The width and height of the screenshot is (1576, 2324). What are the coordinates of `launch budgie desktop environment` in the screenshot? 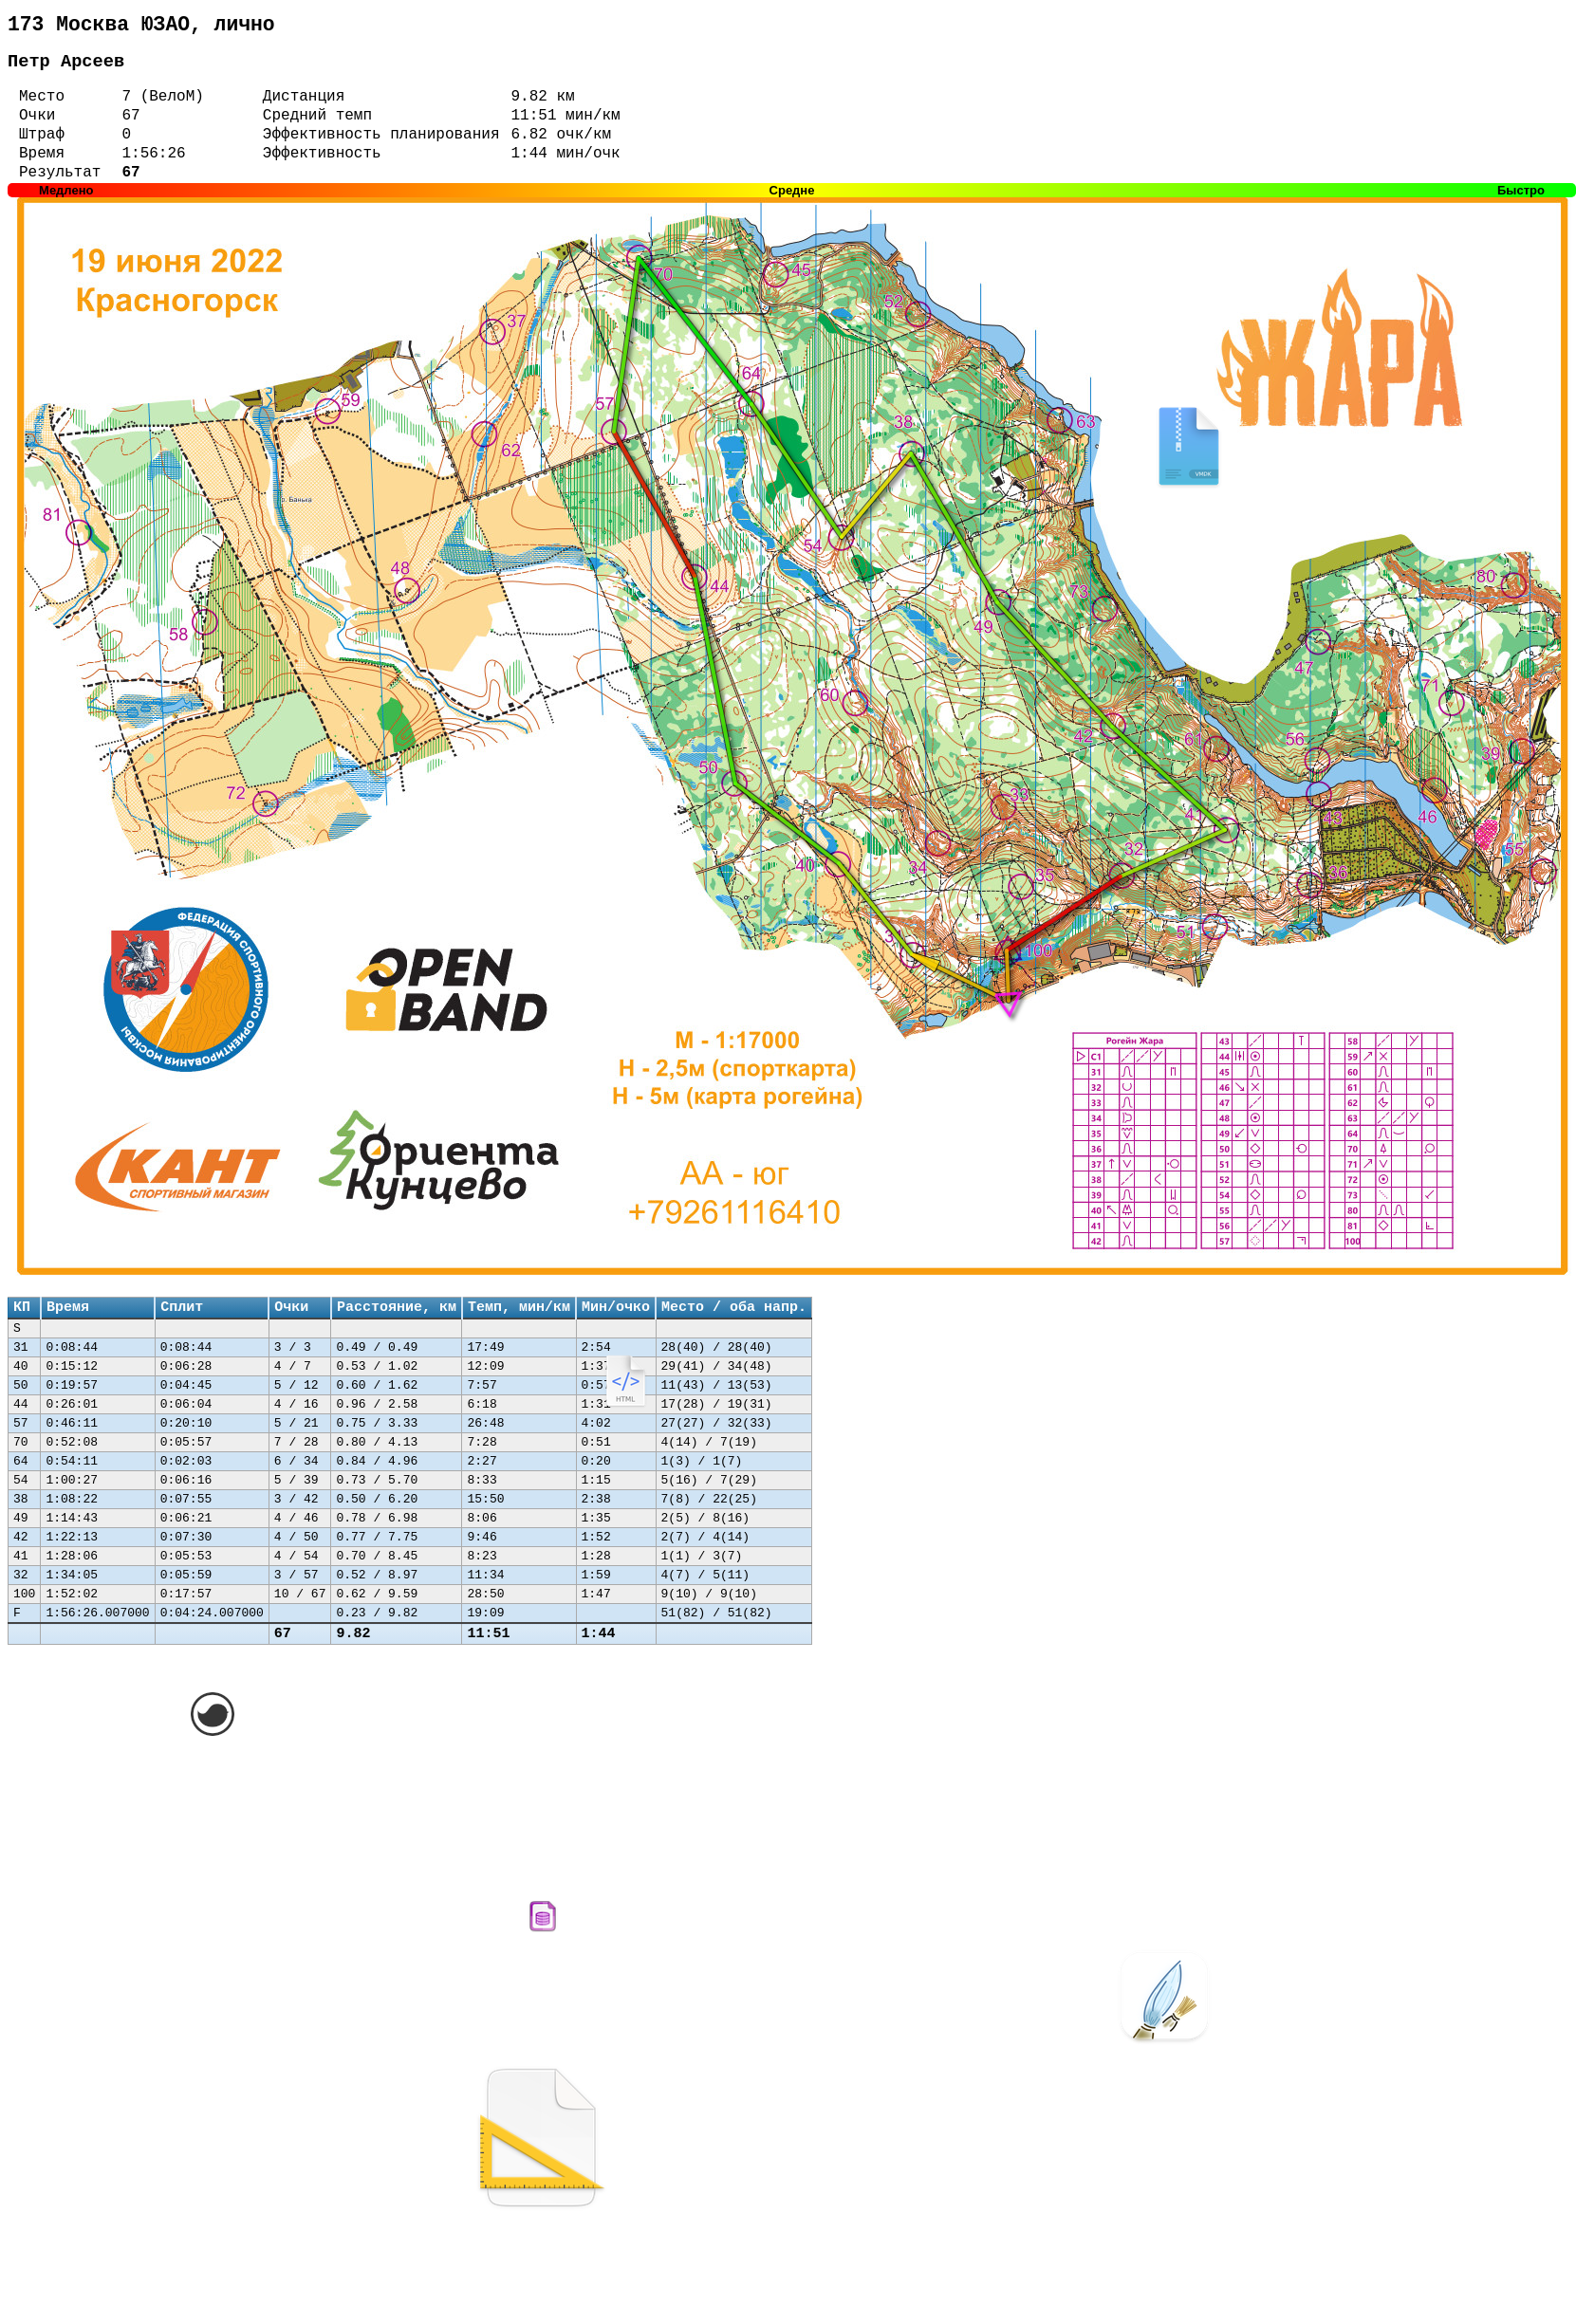 It's located at (213, 1714).